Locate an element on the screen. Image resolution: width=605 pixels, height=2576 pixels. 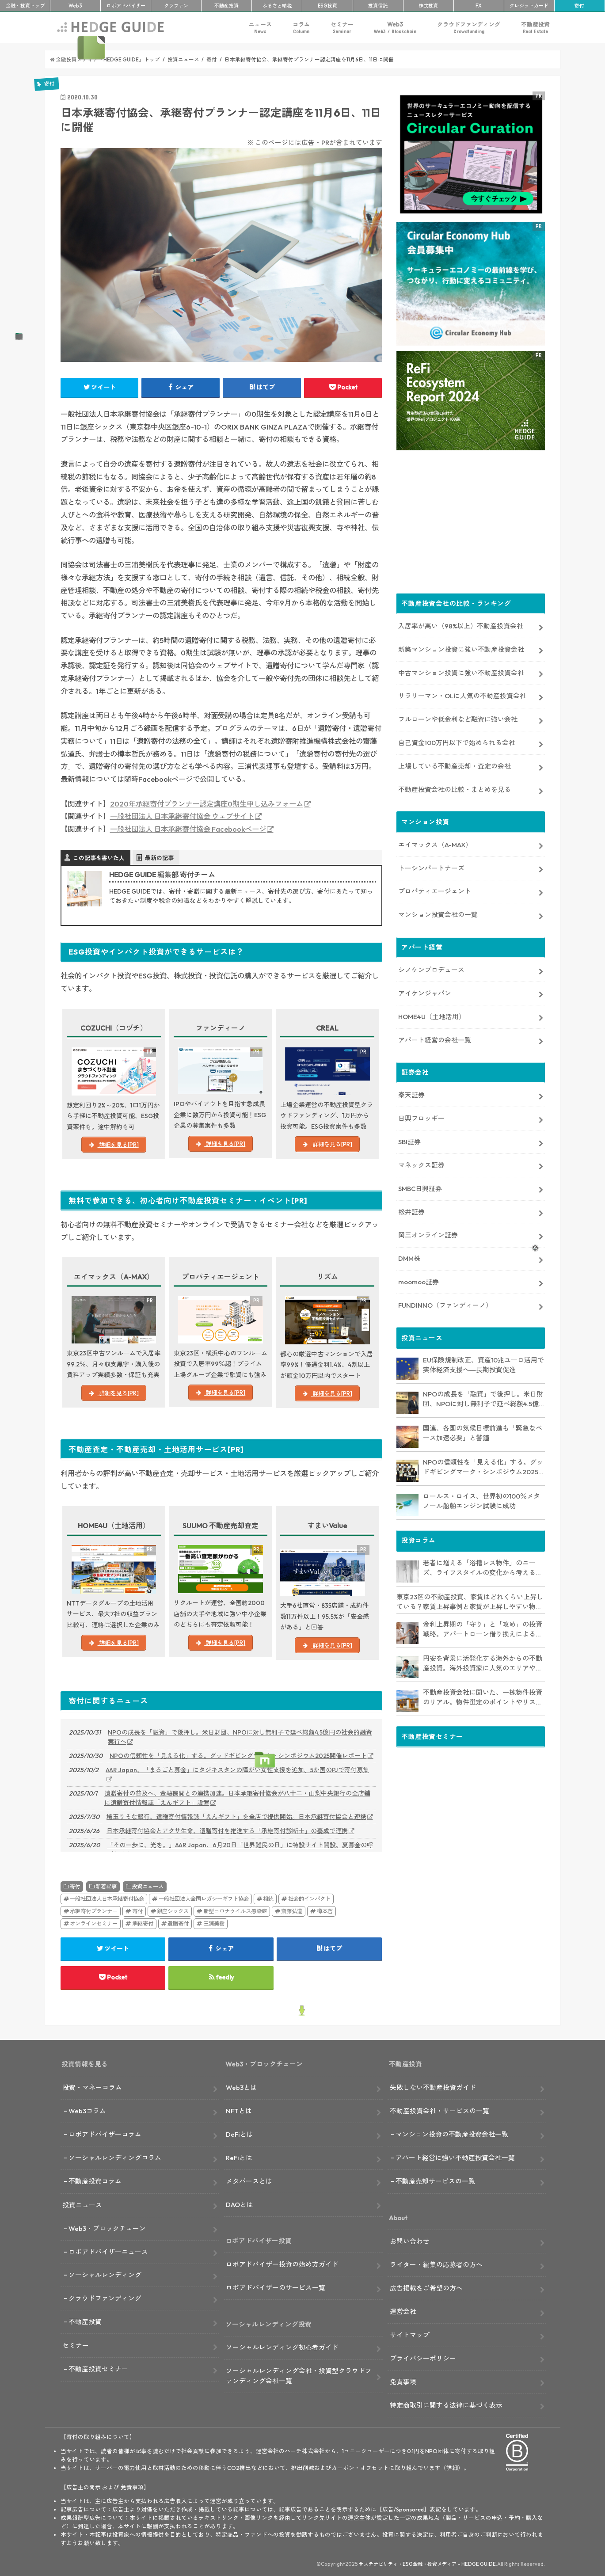
save the current document is located at coordinates (302, 2011).